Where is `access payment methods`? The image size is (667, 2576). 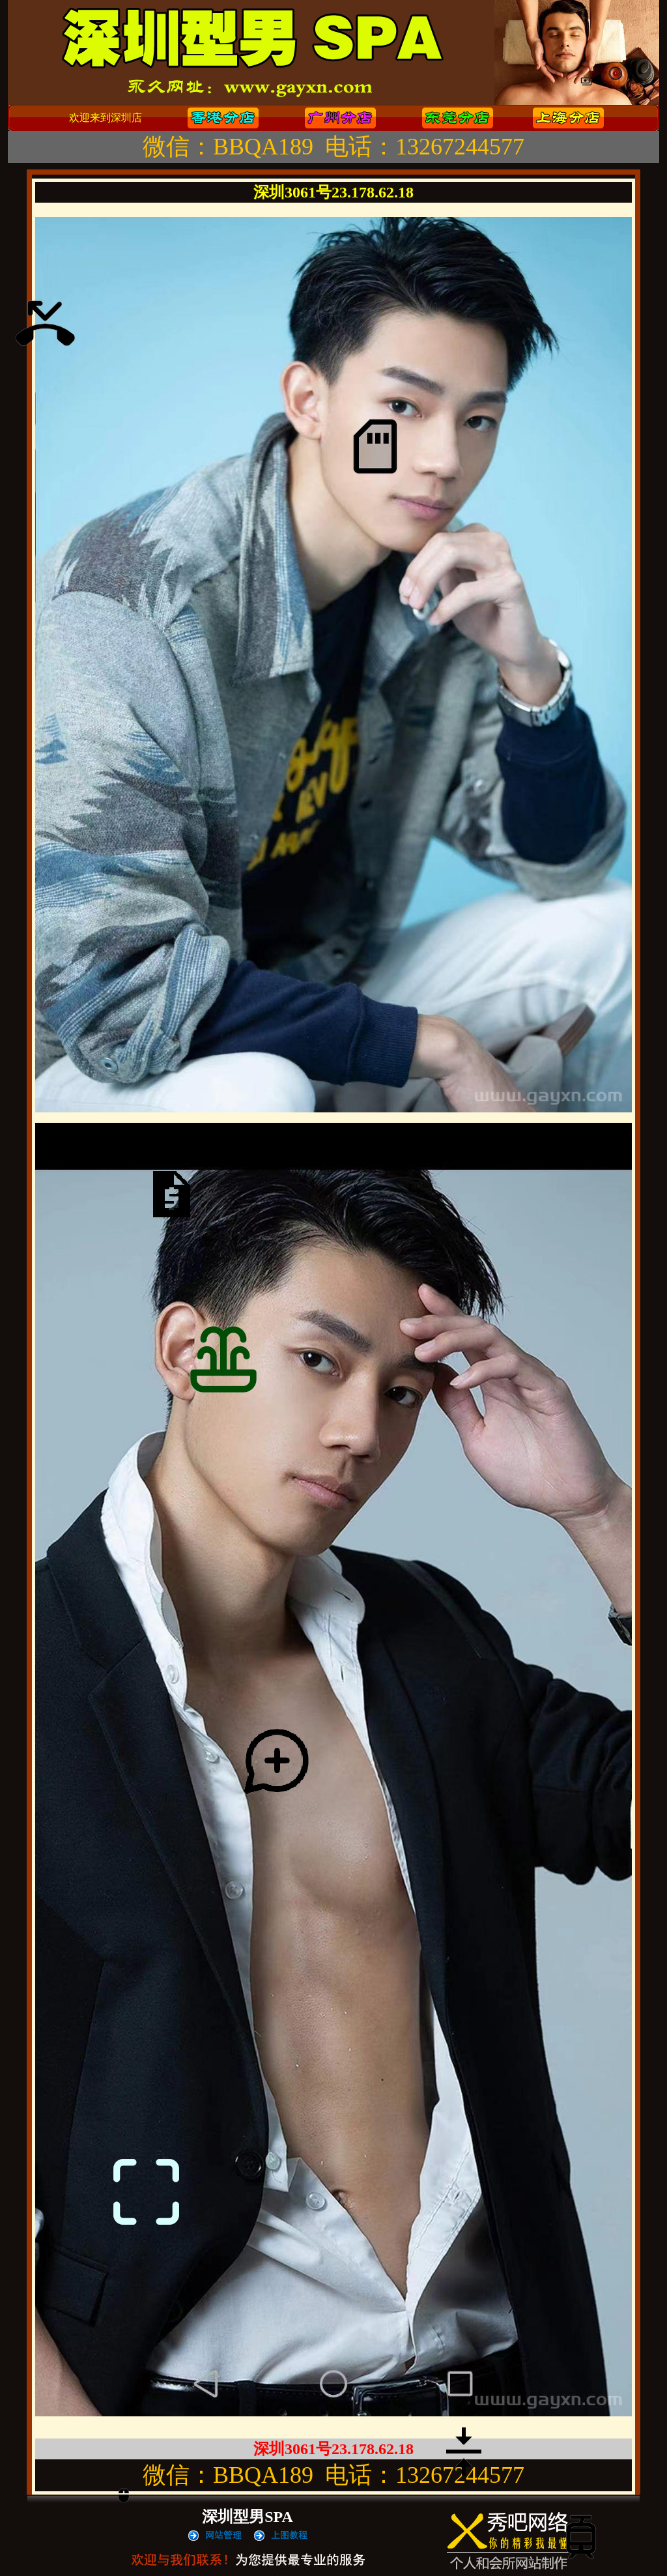 access payment methods is located at coordinates (586, 81).